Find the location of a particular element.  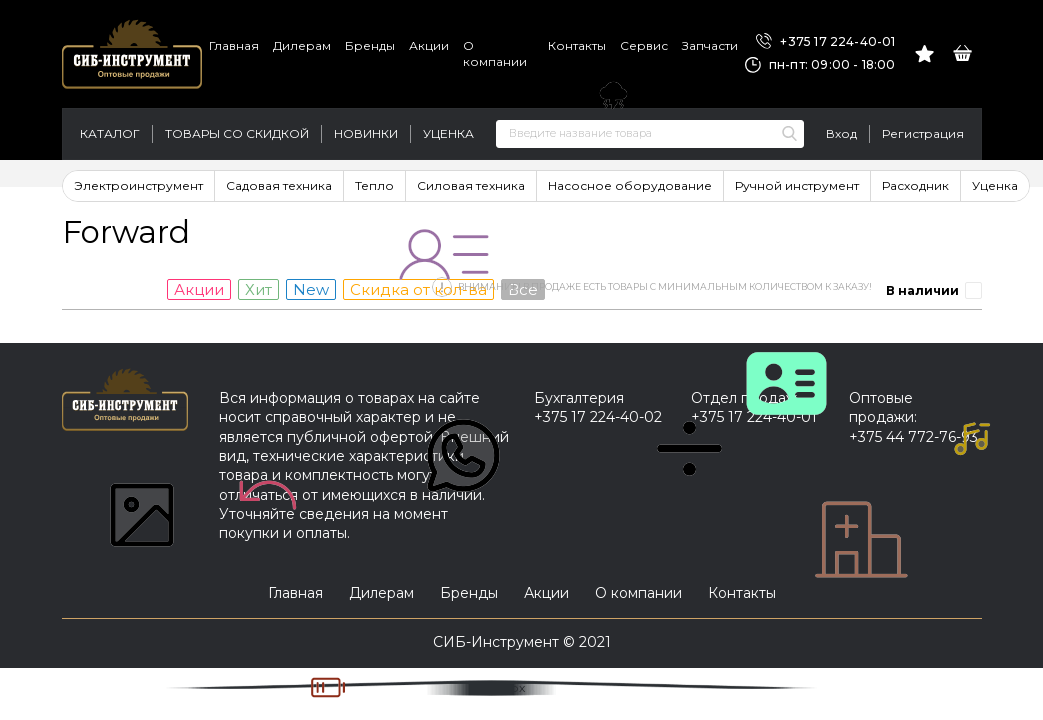

view your profile or ID card is located at coordinates (786, 383).